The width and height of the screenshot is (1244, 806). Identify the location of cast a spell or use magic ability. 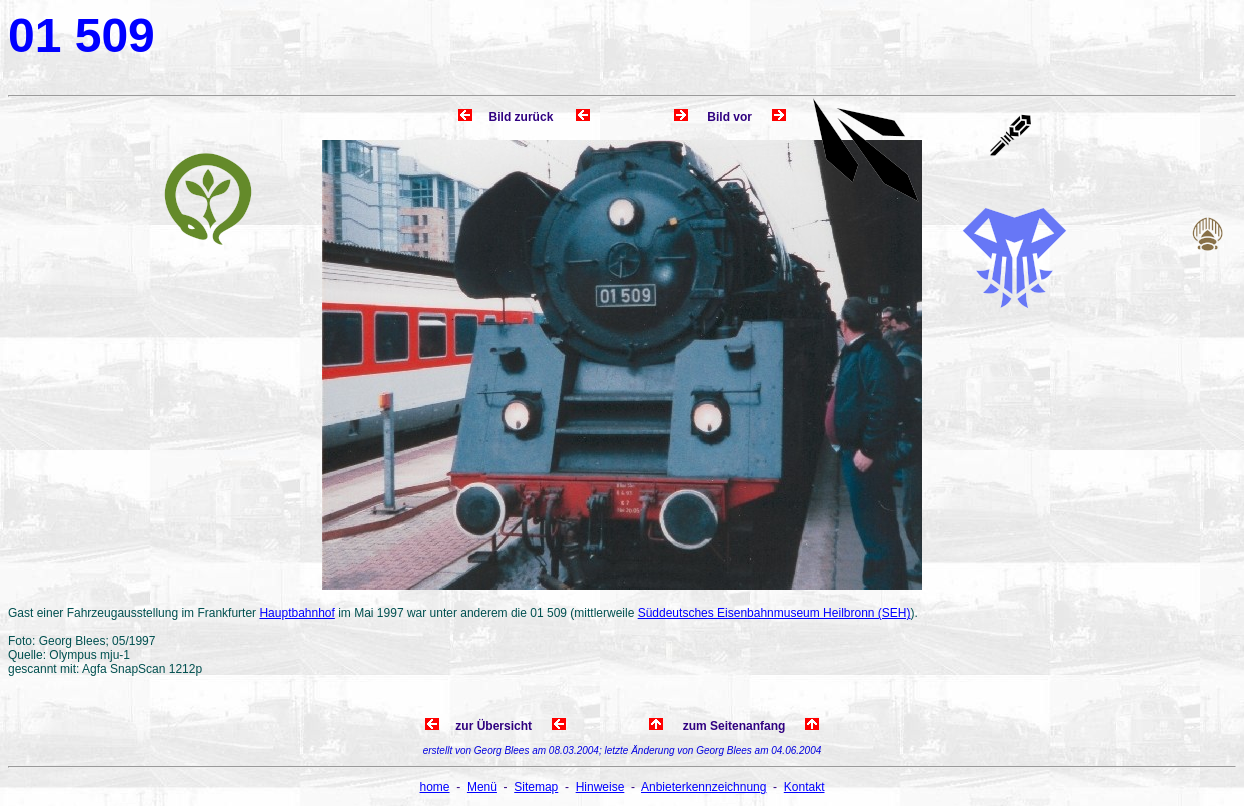
(1011, 135).